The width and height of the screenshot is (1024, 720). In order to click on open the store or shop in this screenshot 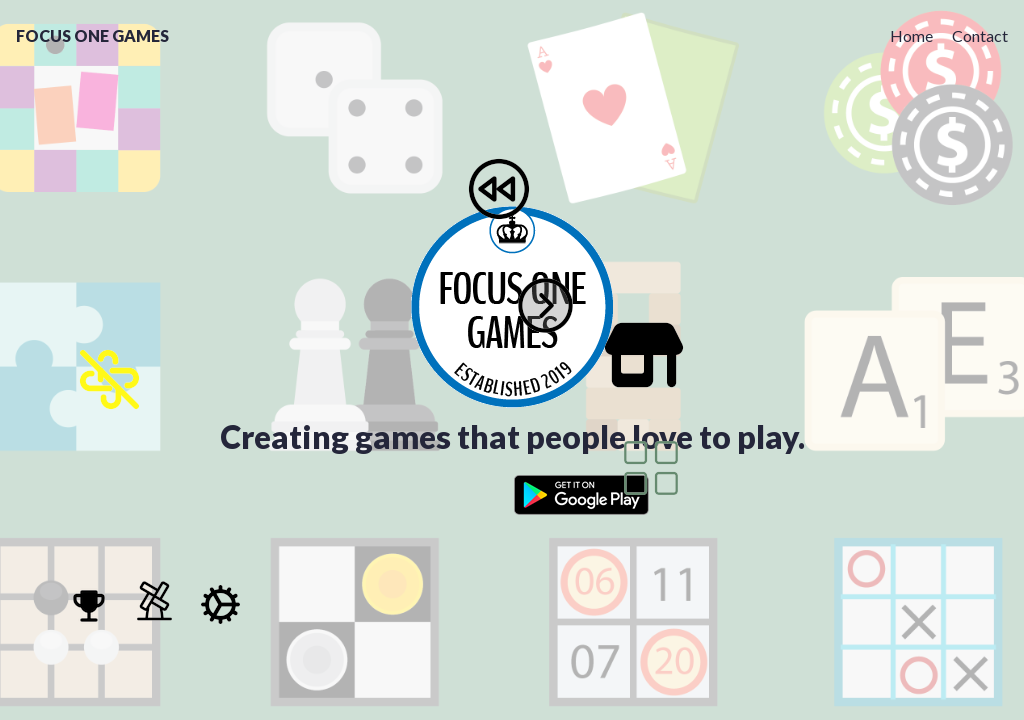, I will do `click(644, 355)`.